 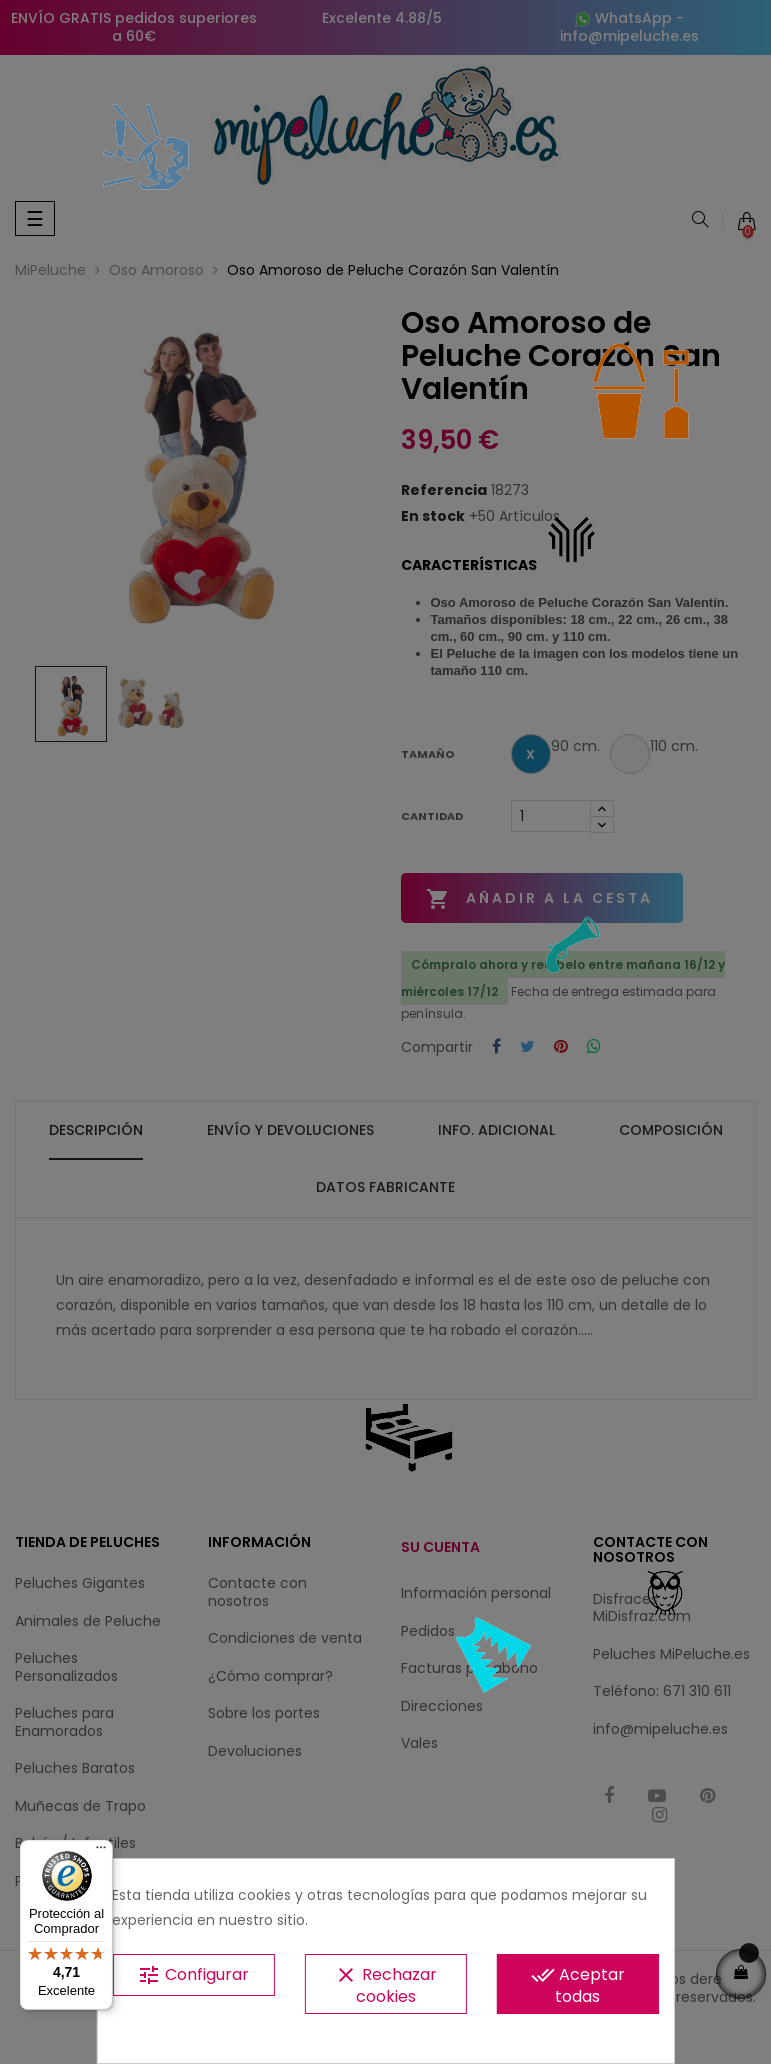 What do you see at coordinates (571, 539) in the screenshot?
I see `enter the slumbering sanctuary area` at bounding box center [571, 539].